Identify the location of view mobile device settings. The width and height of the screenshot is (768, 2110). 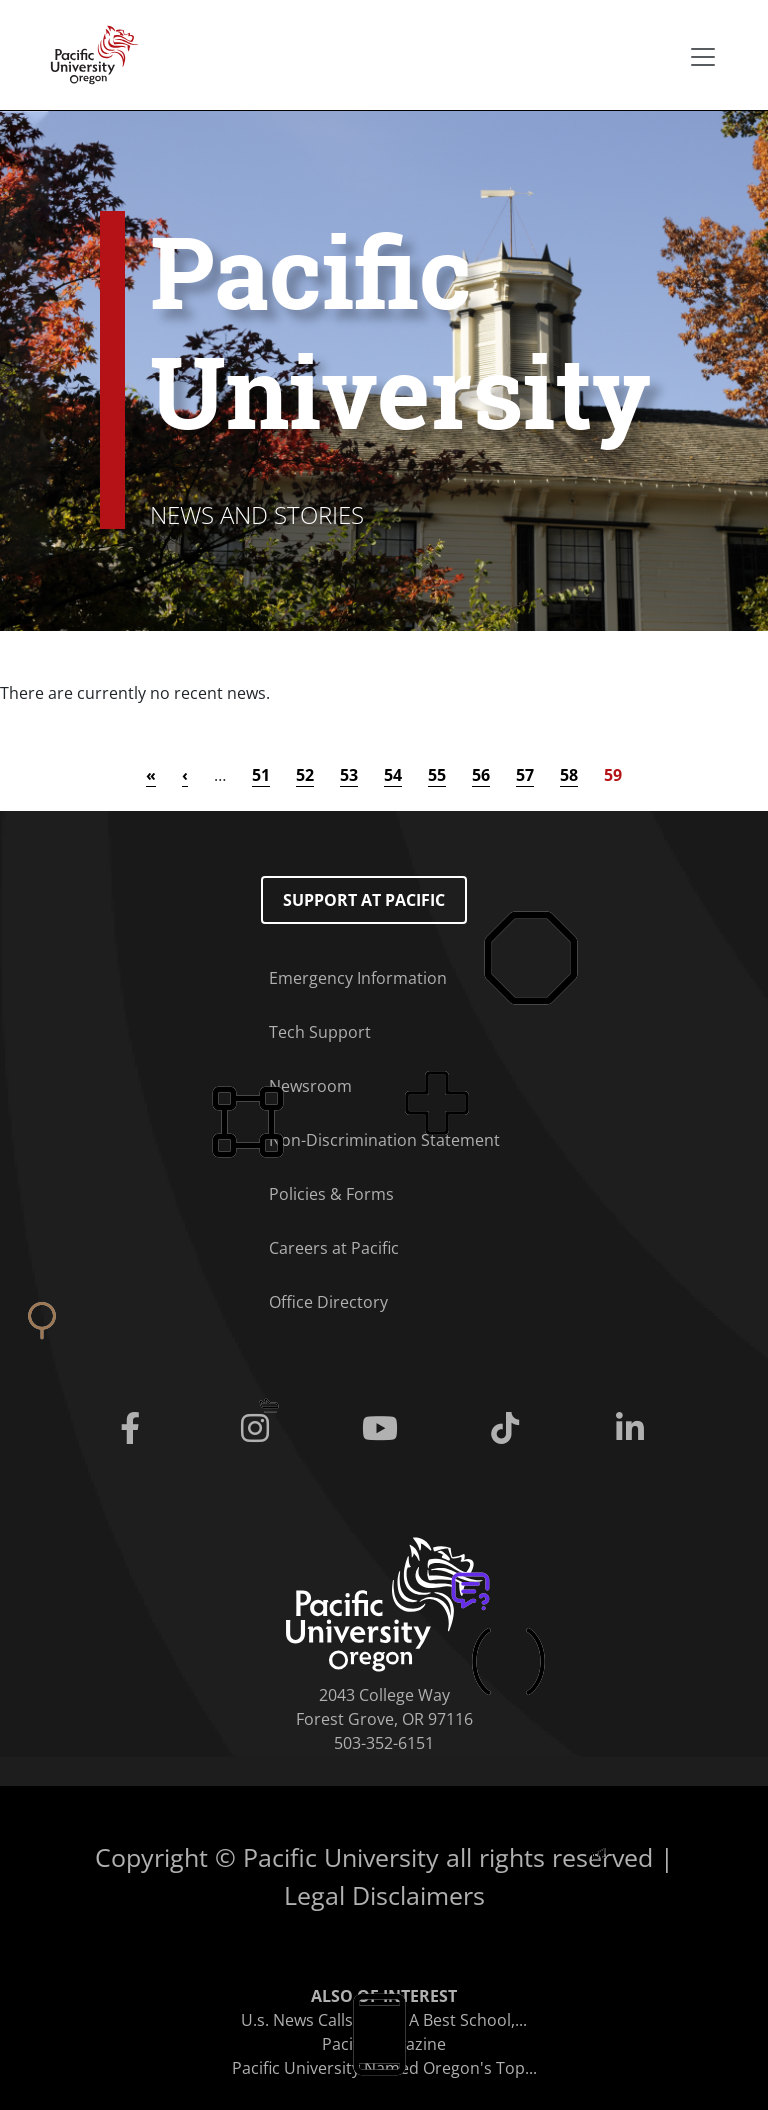
(379, 2034).